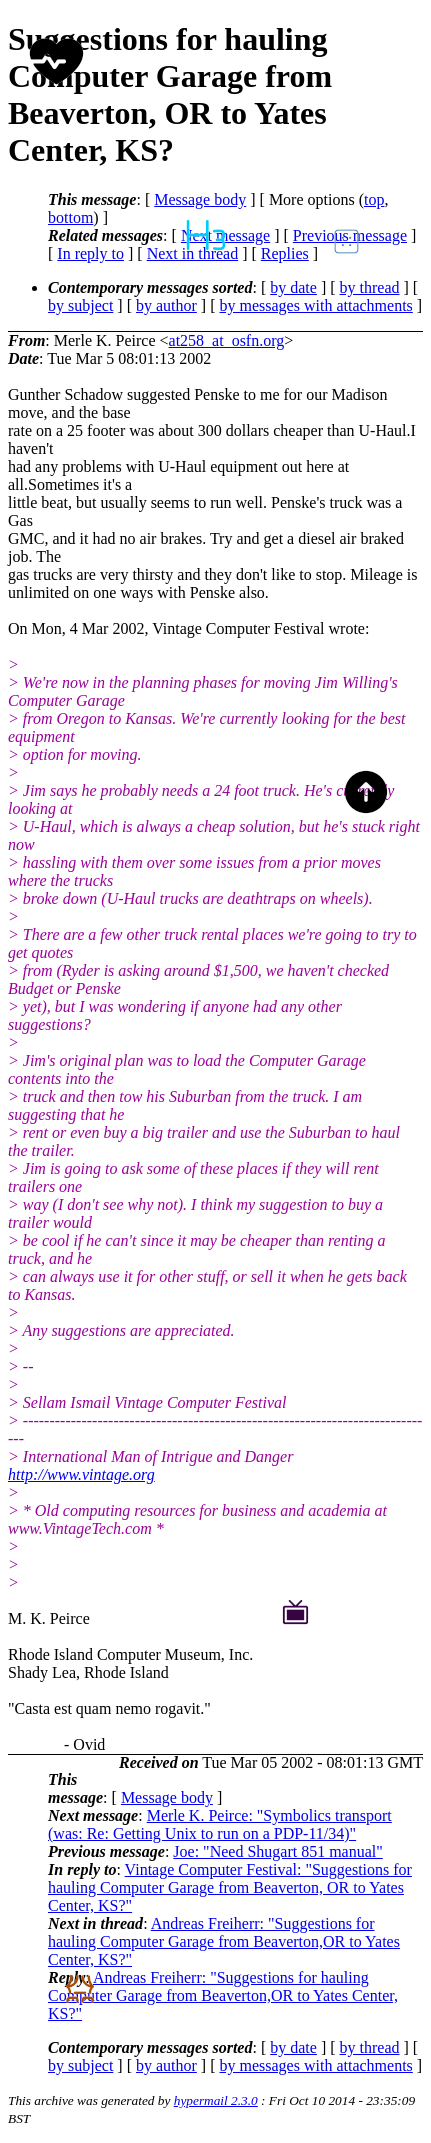  What do you see at coordinates (80, 1989) in the screenshot?
I see `access theater or cinema listings` at bounding box center [80, 1989].